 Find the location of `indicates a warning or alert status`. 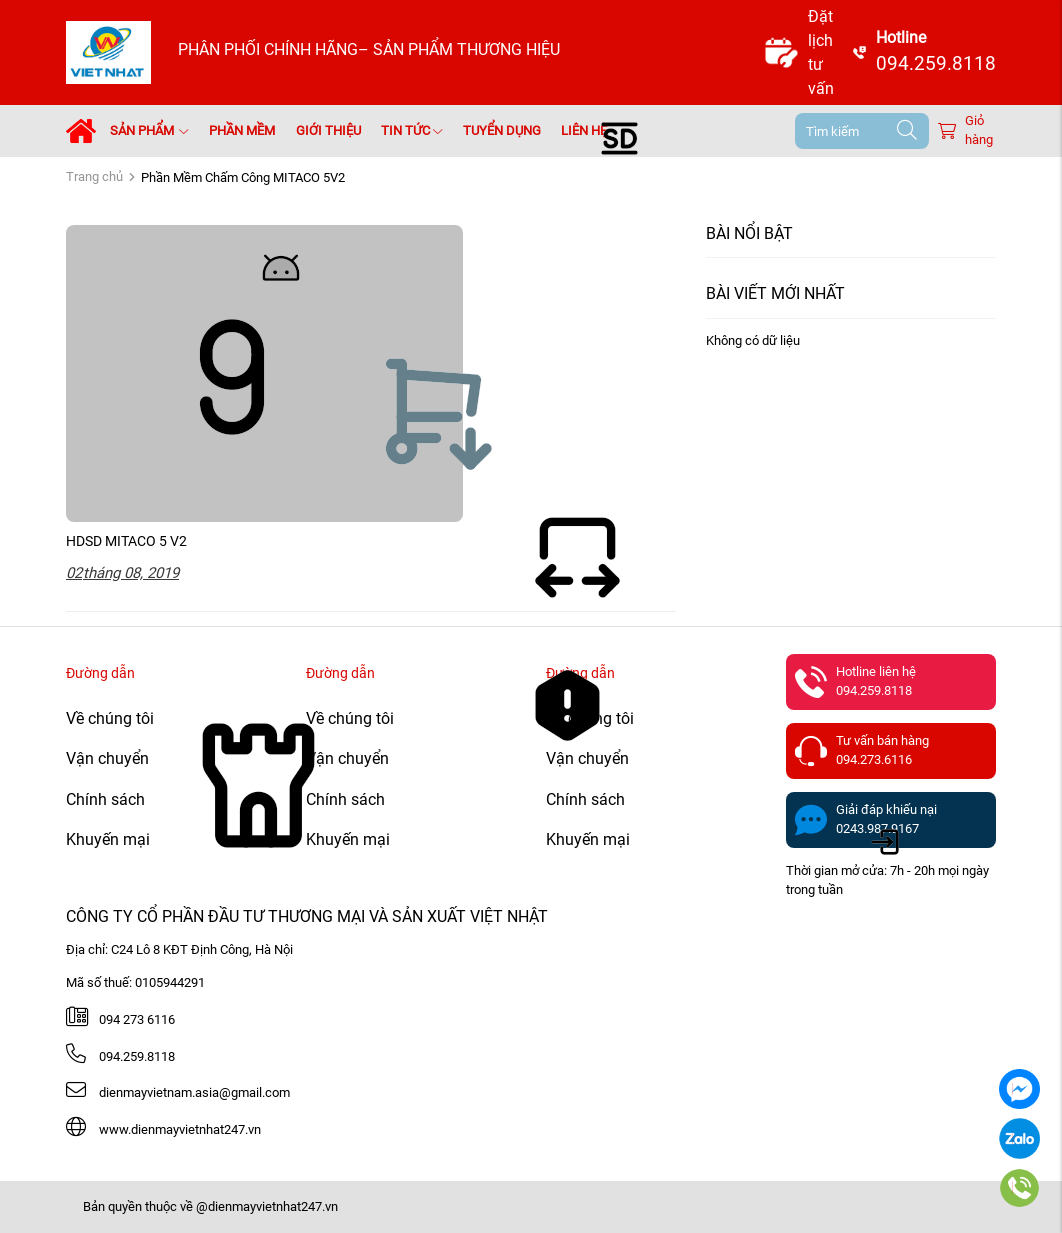

indicates a warning or alert status is located at coordinates (567, 705).